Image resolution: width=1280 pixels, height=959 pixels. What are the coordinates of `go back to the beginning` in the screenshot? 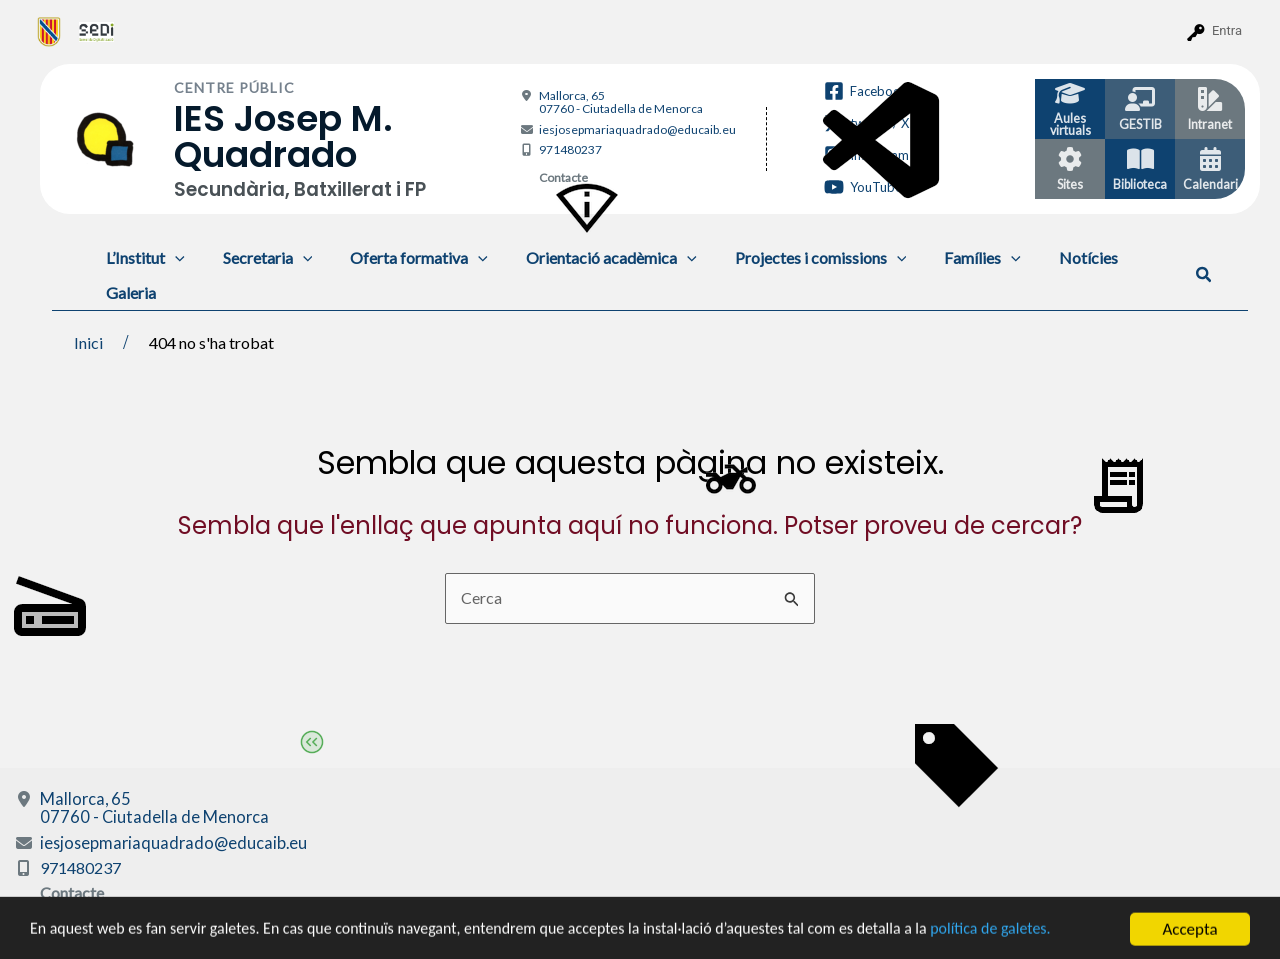 It's located at (312, 742).